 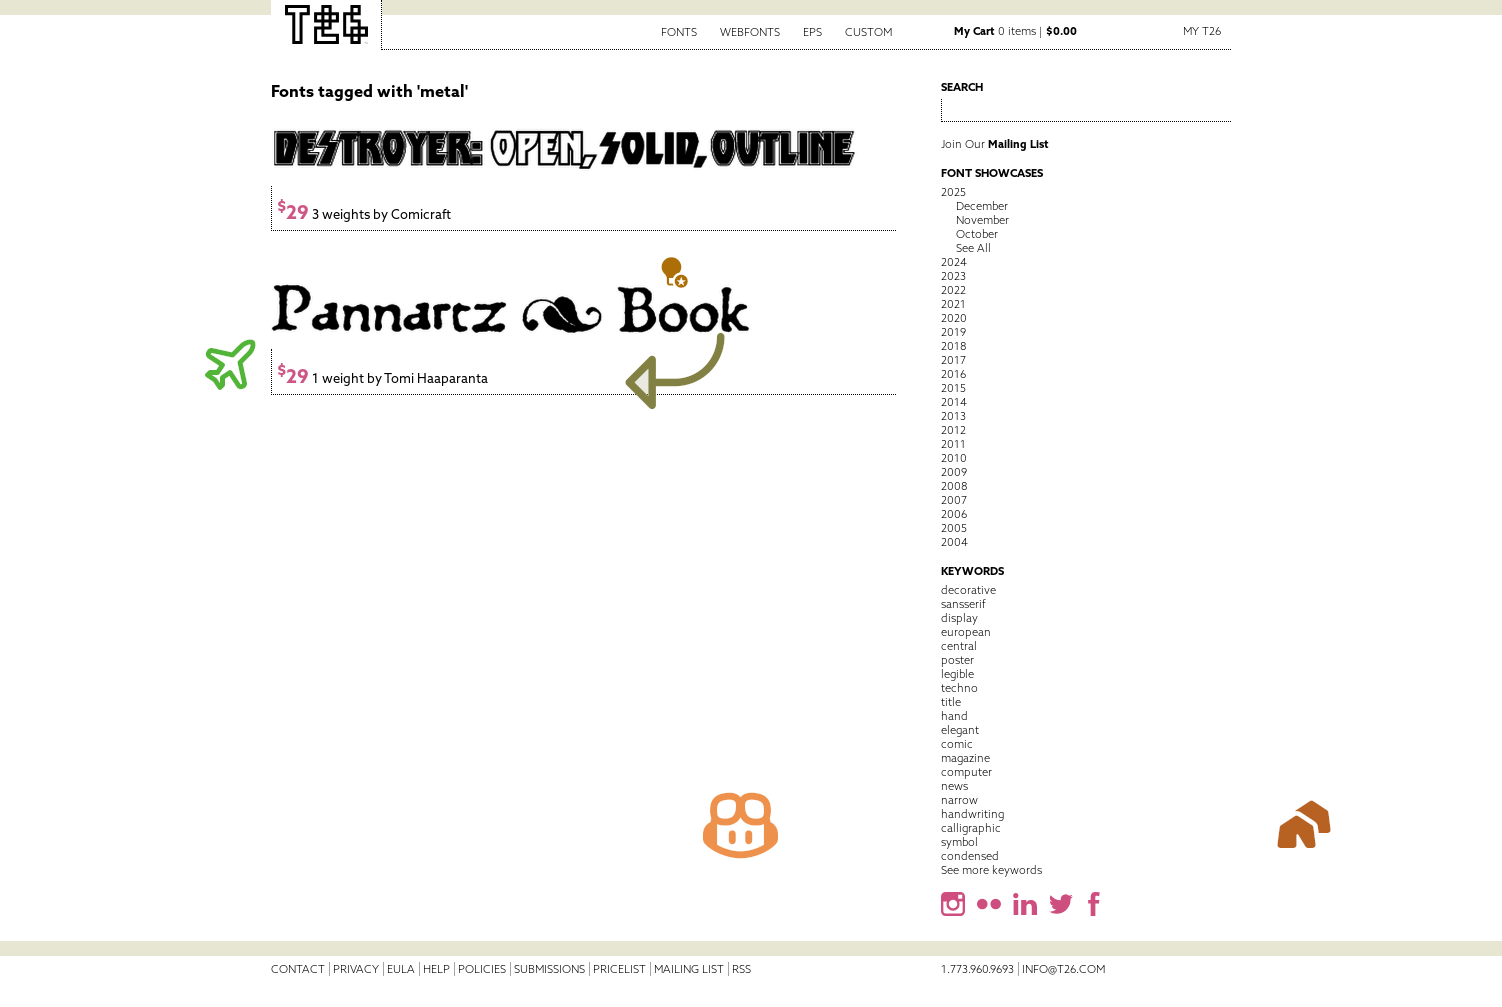 What do you see at coordinates (675, 371) in the screenshot?
I see `reply to a message or comment` at bounding box center [675, 371].